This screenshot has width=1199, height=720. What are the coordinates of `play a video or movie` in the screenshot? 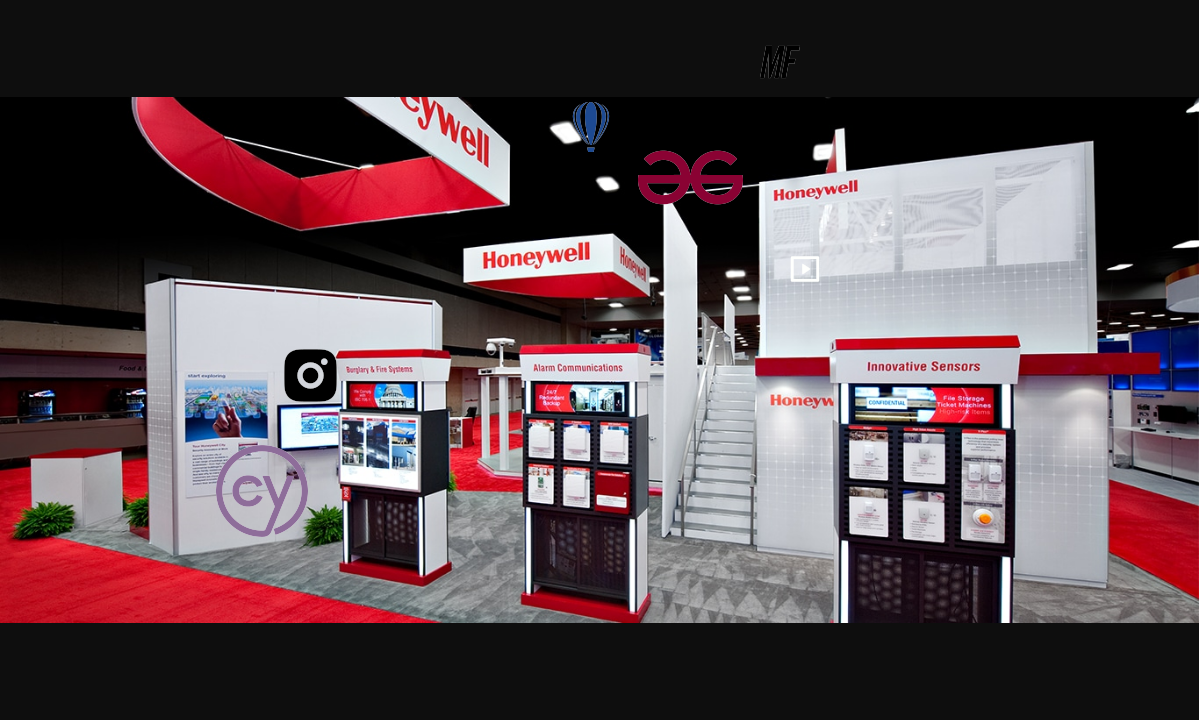 It's located at (805, 269).